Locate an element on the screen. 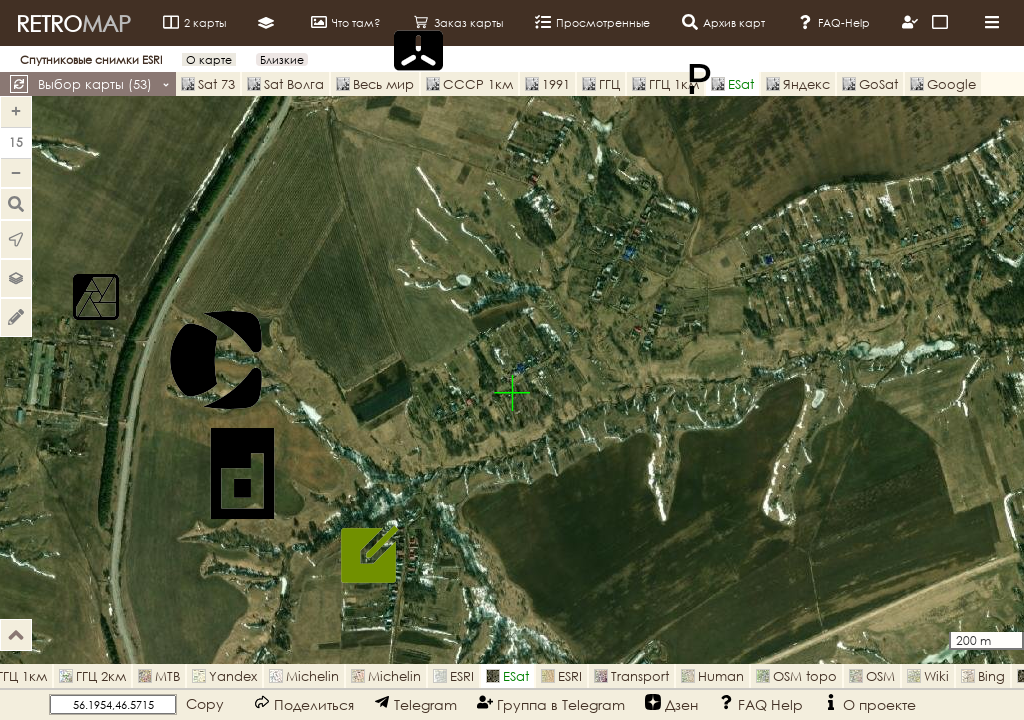  containerd container runtime logo is located at coordinates (242, 473).